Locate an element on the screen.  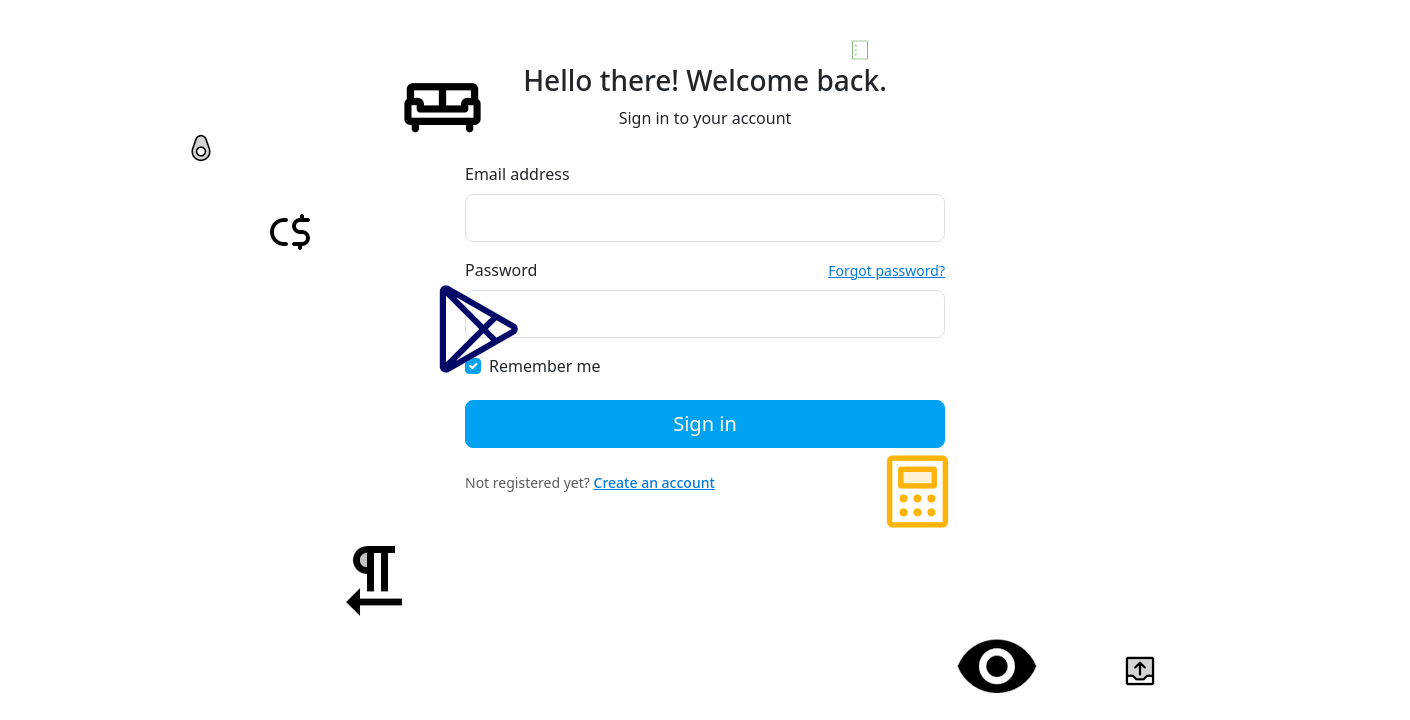
open google play store is located at coordinates (471, 329).